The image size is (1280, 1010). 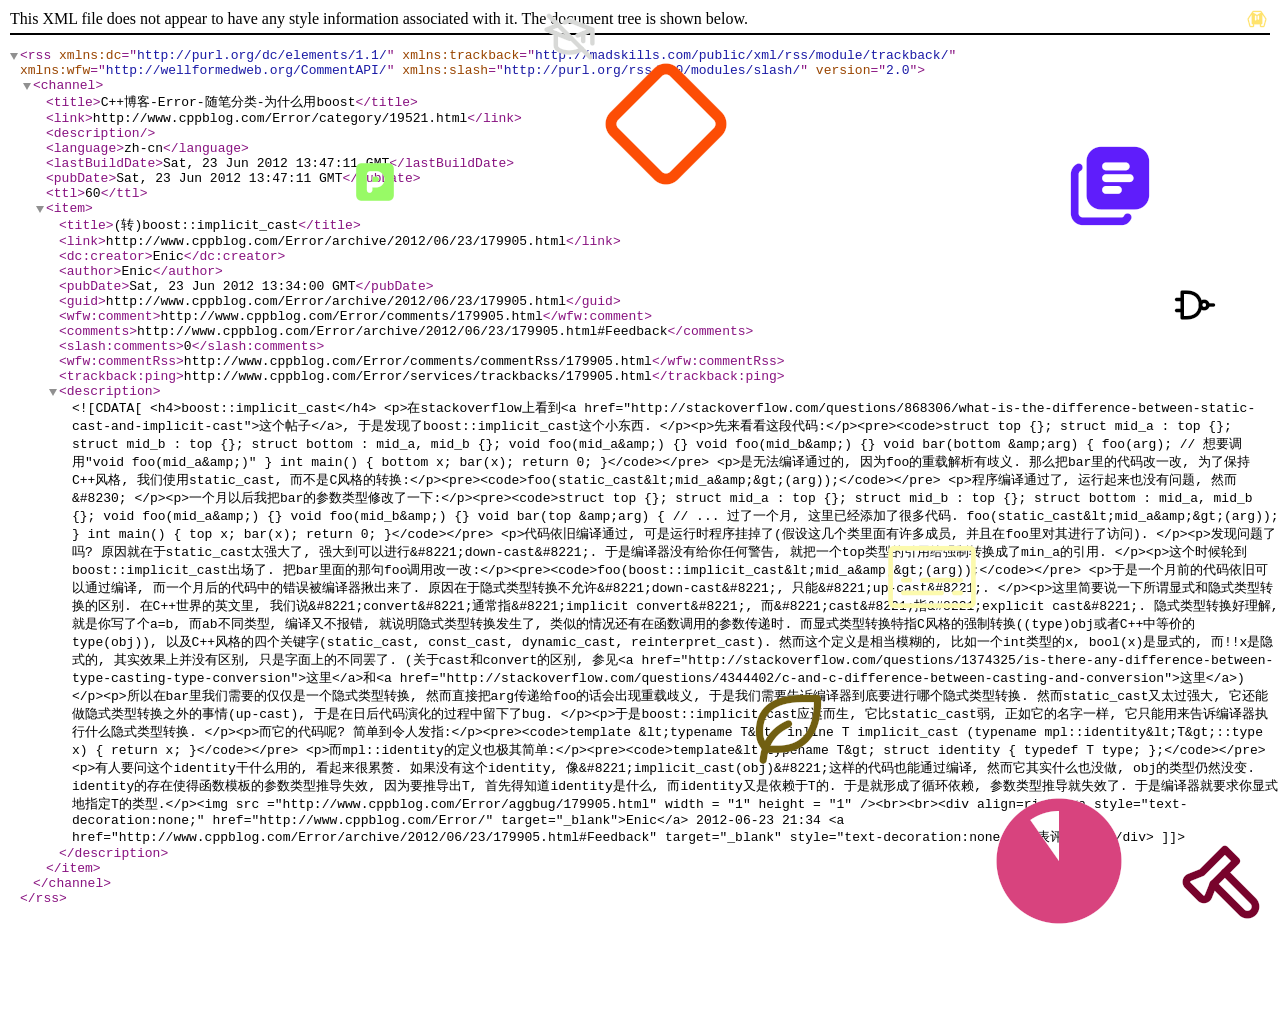 I want to click on represents a NAND logic gate in circuit design, so click(x=1195, y=305).